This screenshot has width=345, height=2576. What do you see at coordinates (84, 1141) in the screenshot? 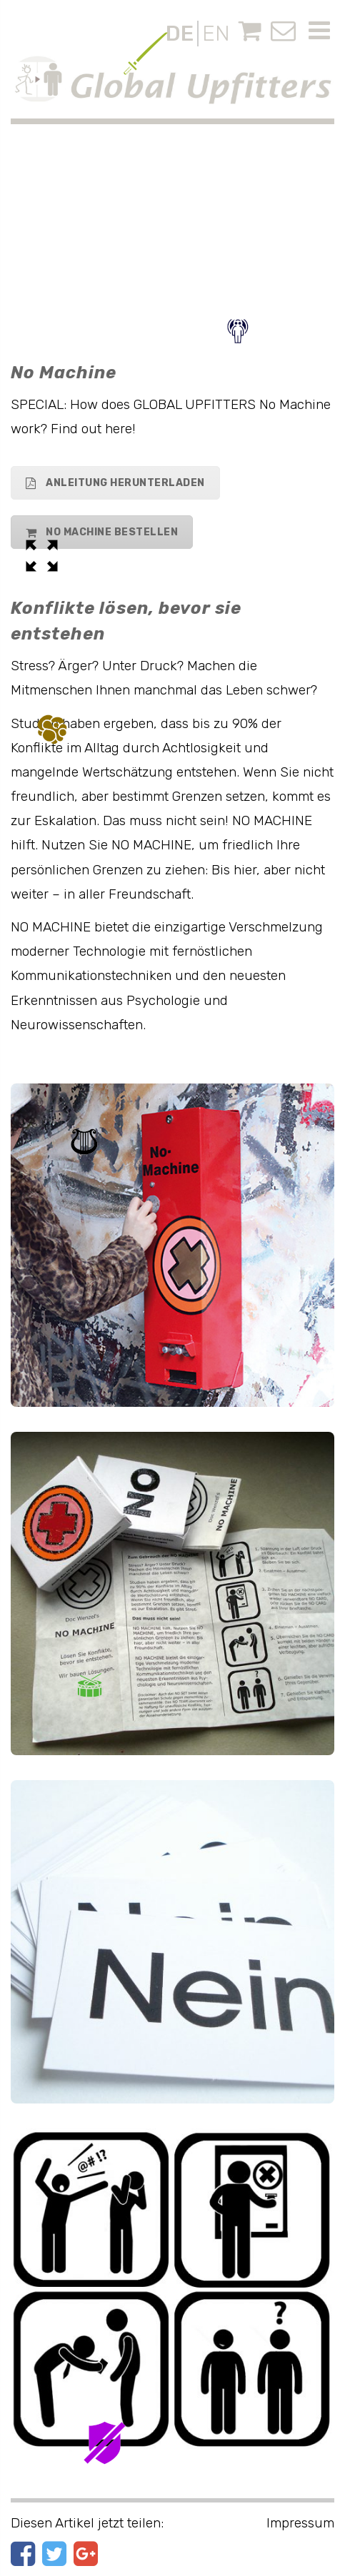
I see `access music or audio features` at bounding box center [84, 1141].